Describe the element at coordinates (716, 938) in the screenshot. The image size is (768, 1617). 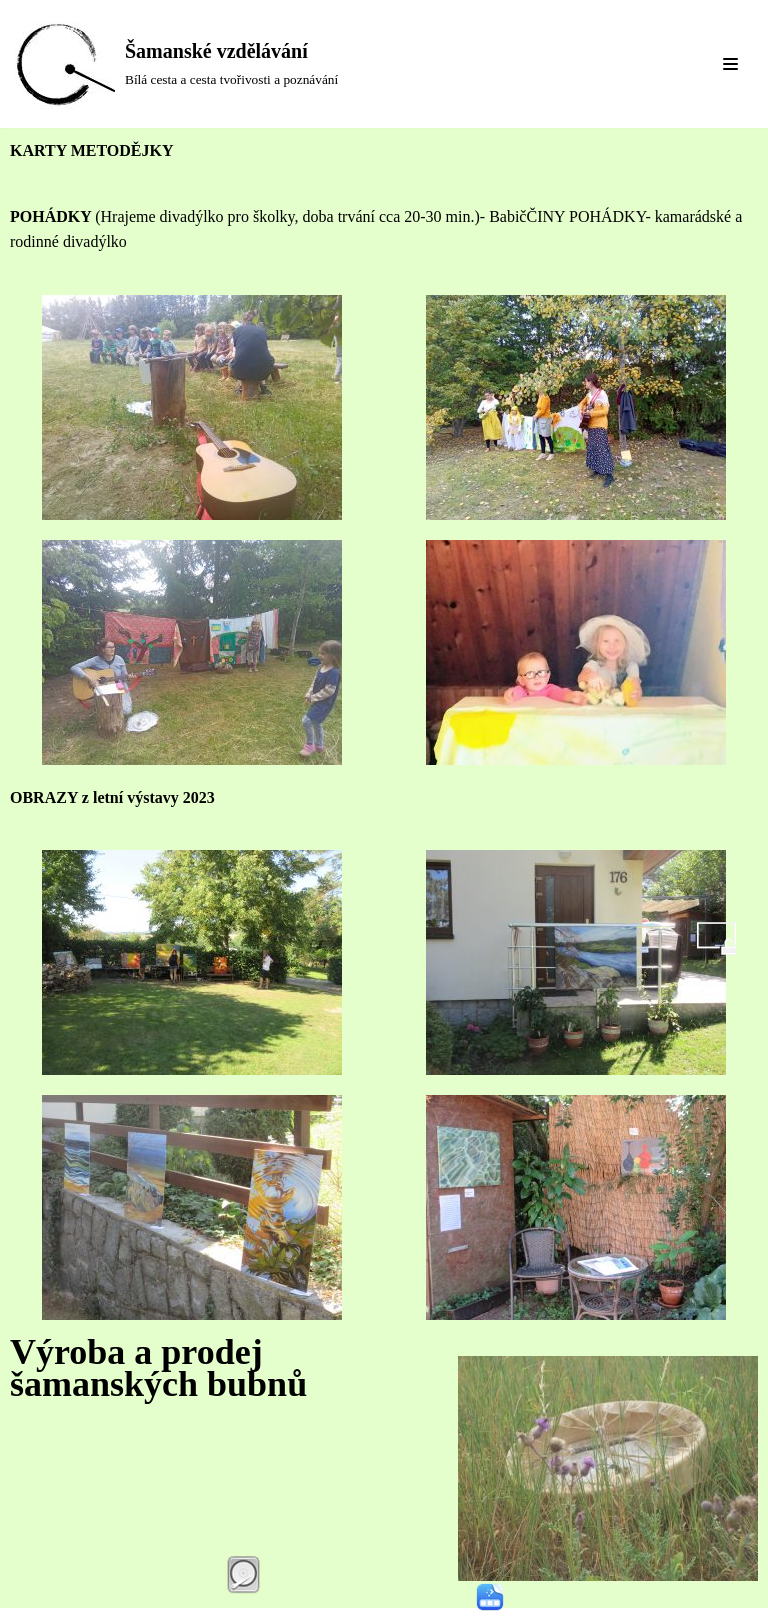
I see `screen rotation is locked to landscape mode` at that location.